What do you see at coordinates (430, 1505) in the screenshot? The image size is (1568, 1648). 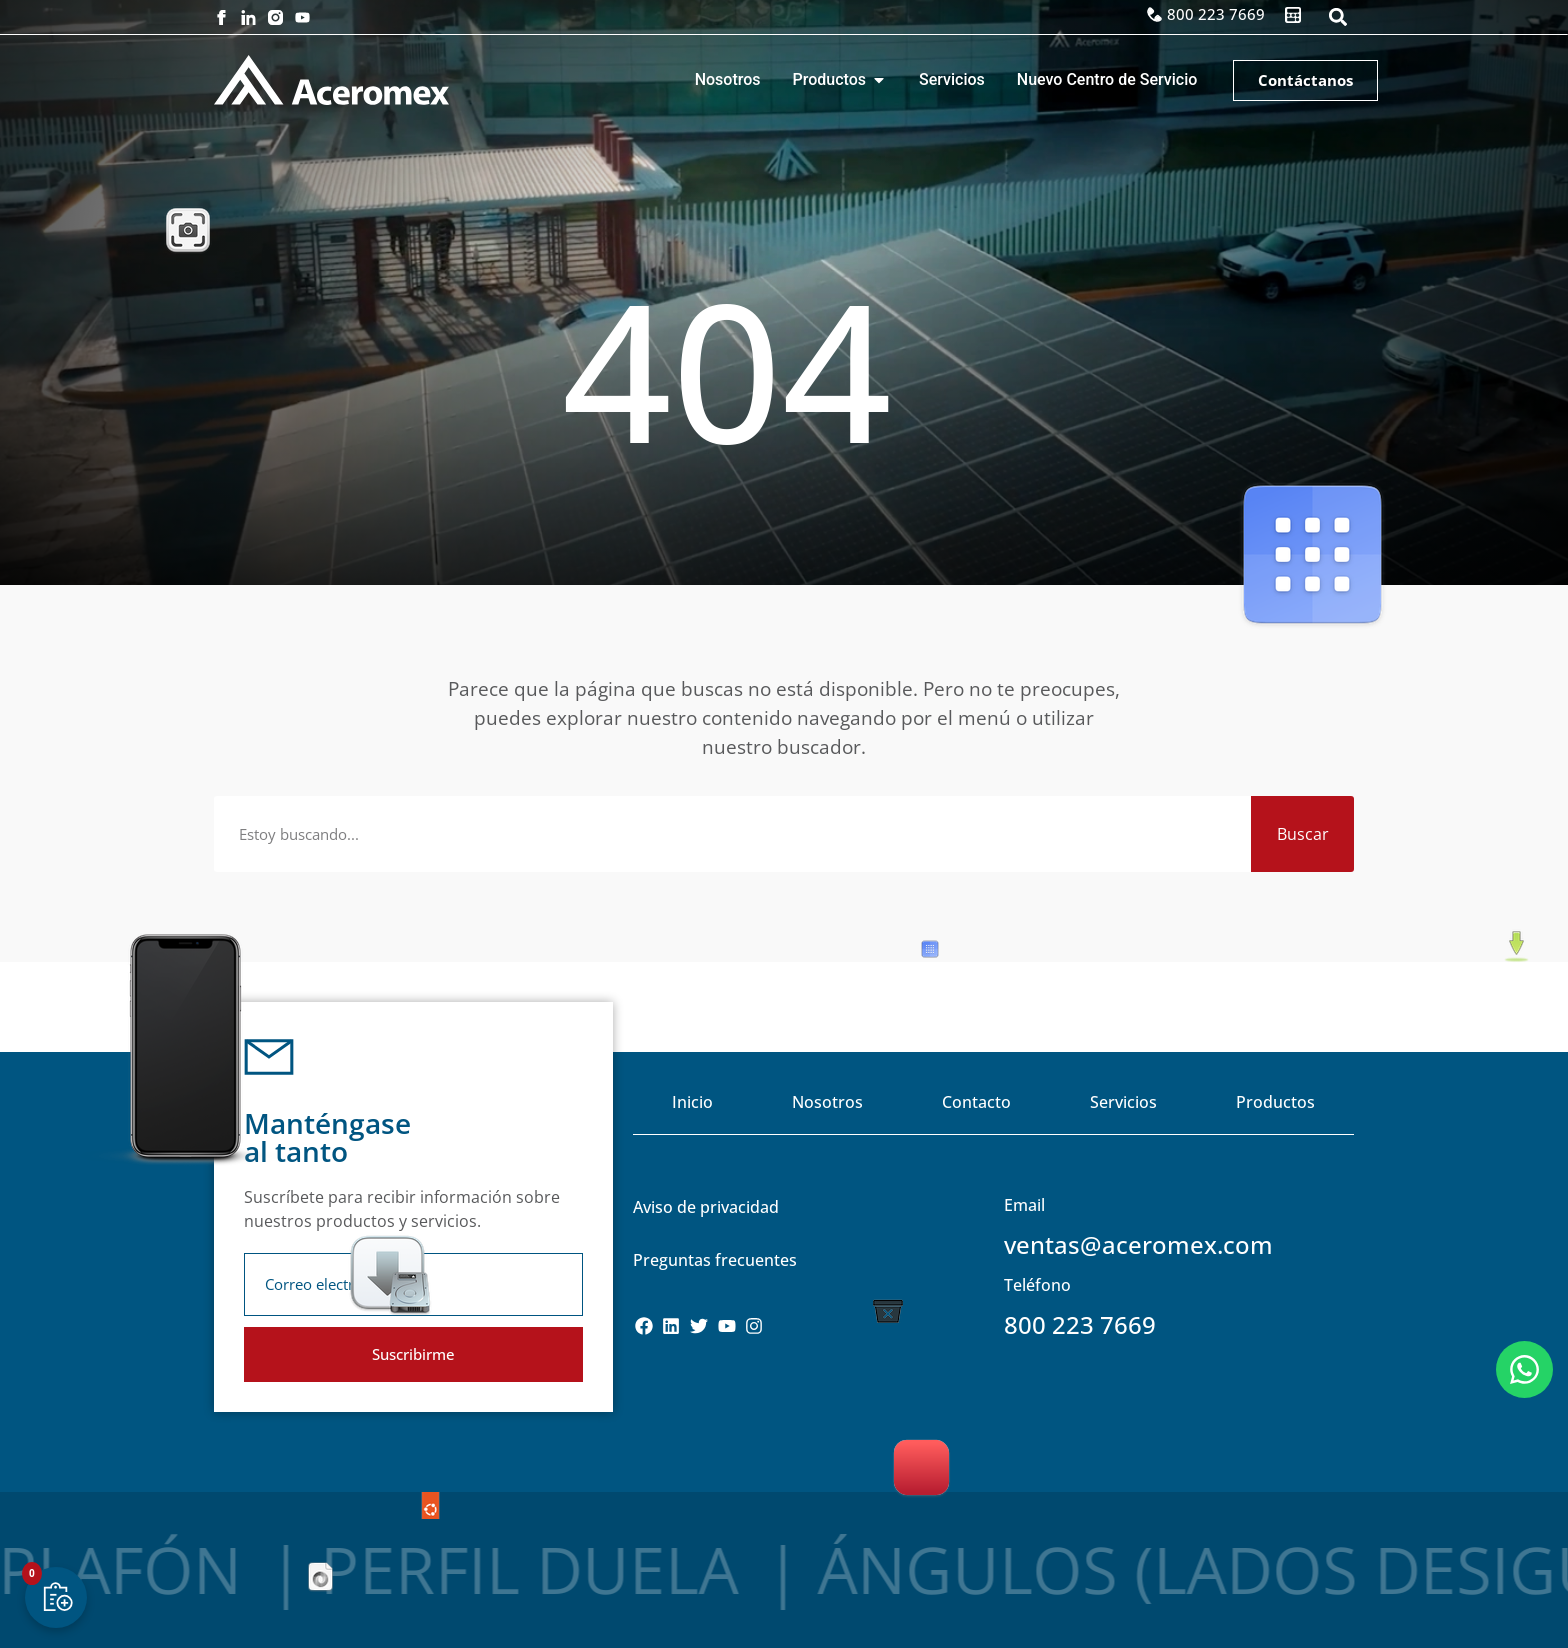 I see `open the ubuntu system menu` at bounding box center [430, 1505].